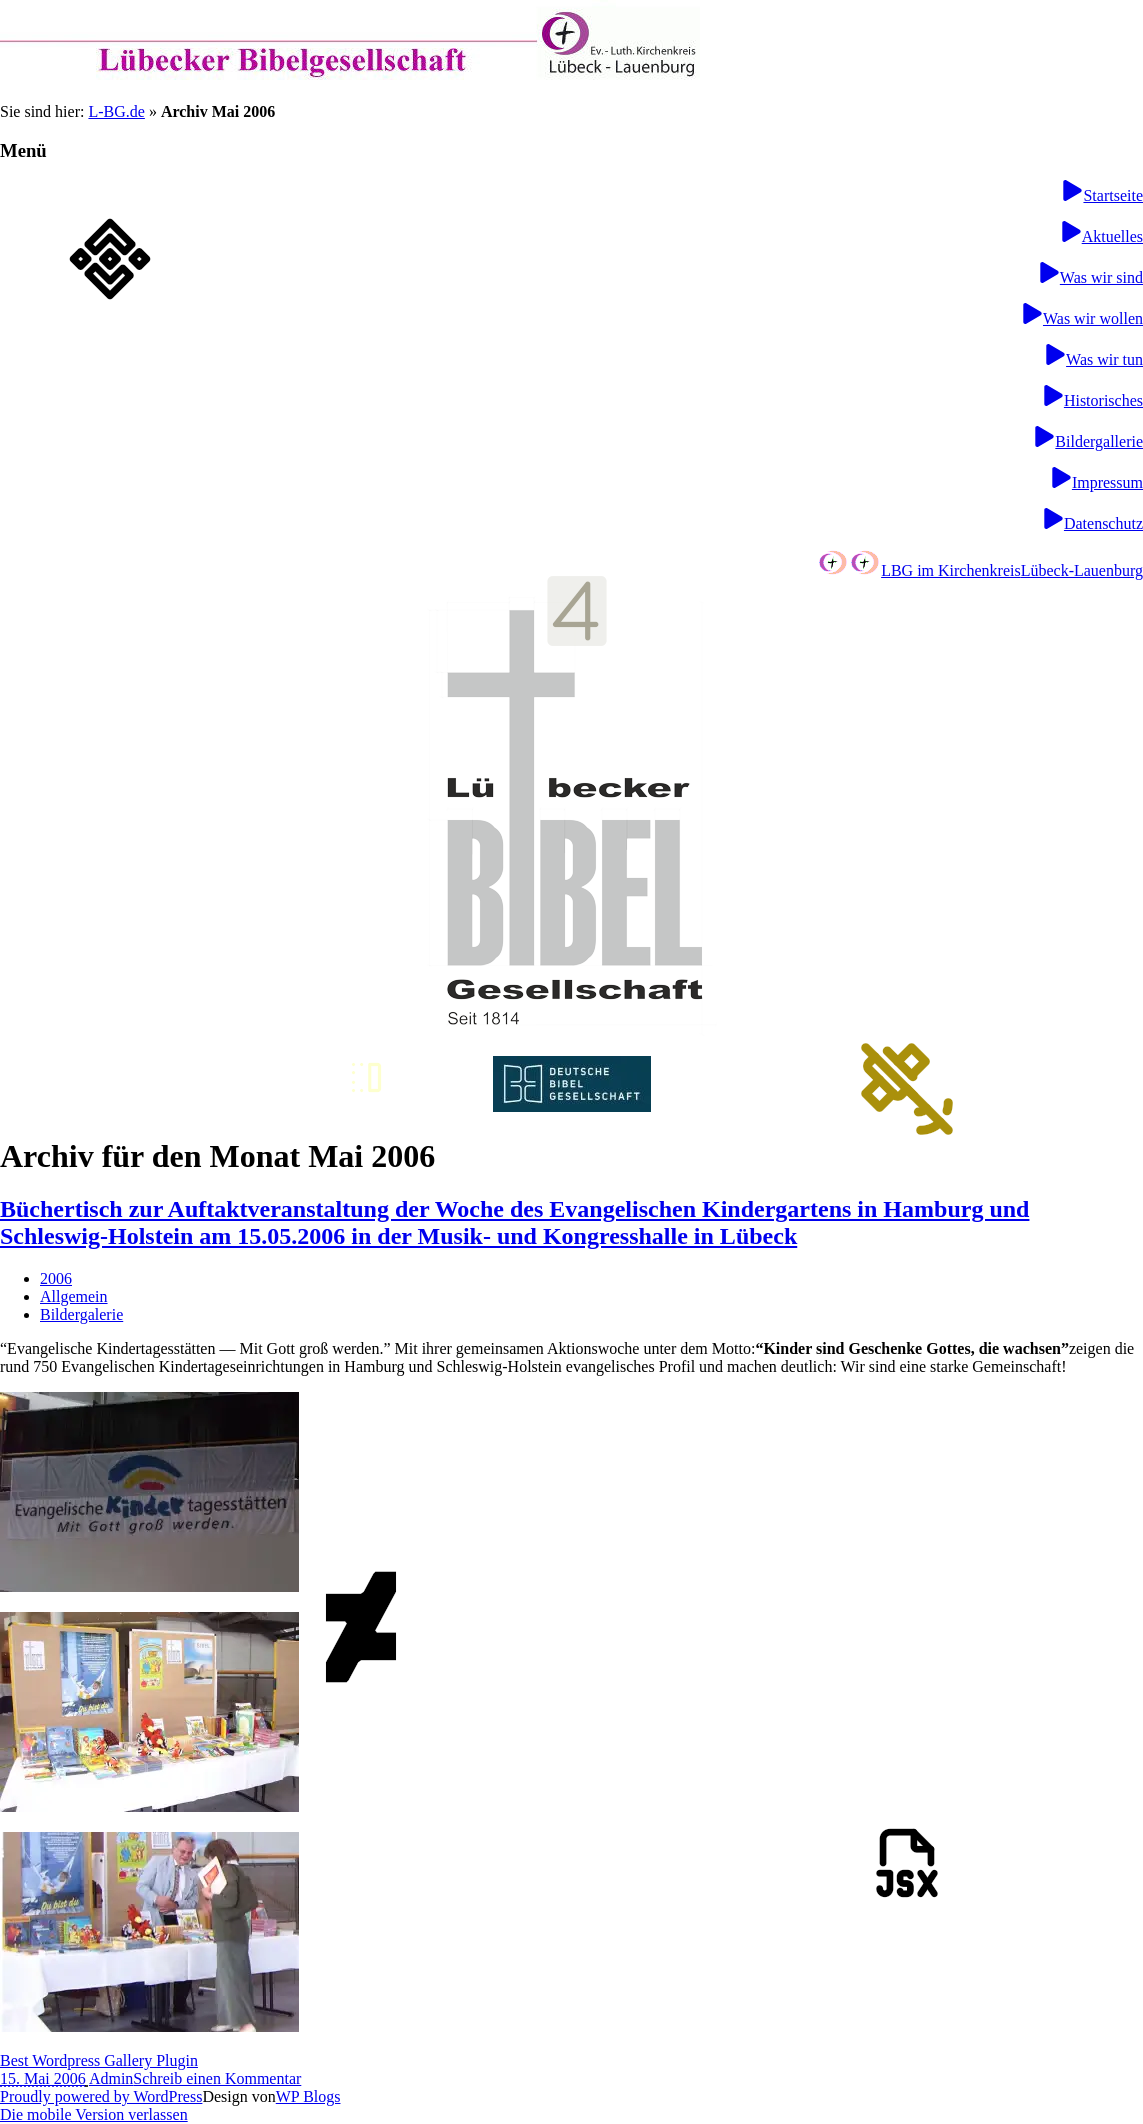 Image resolution: width=1143 pixels, height=2124 pixels. I want to click on align content to the right, so click(366, 1077).